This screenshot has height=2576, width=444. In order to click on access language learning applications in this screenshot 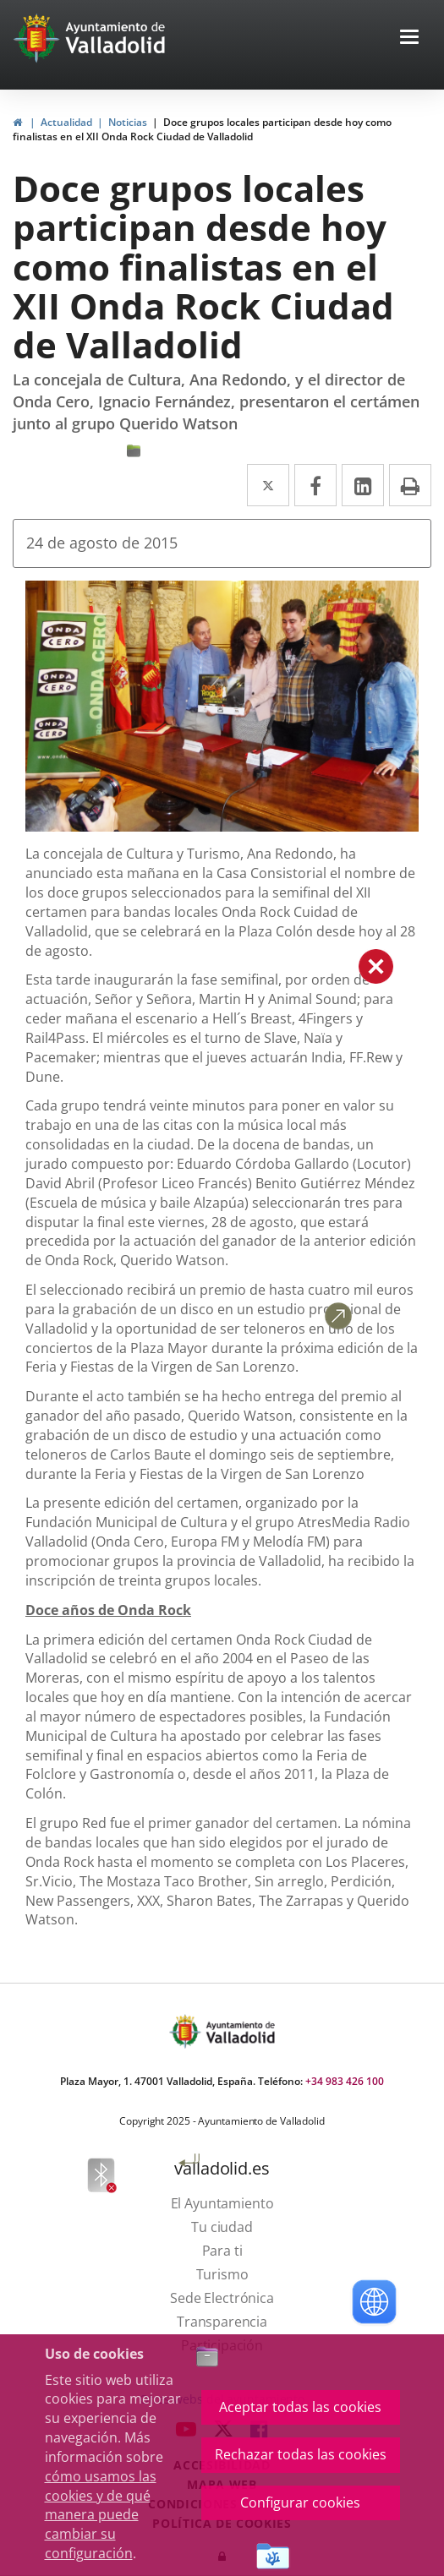, I will do `click(374, 2301)`.